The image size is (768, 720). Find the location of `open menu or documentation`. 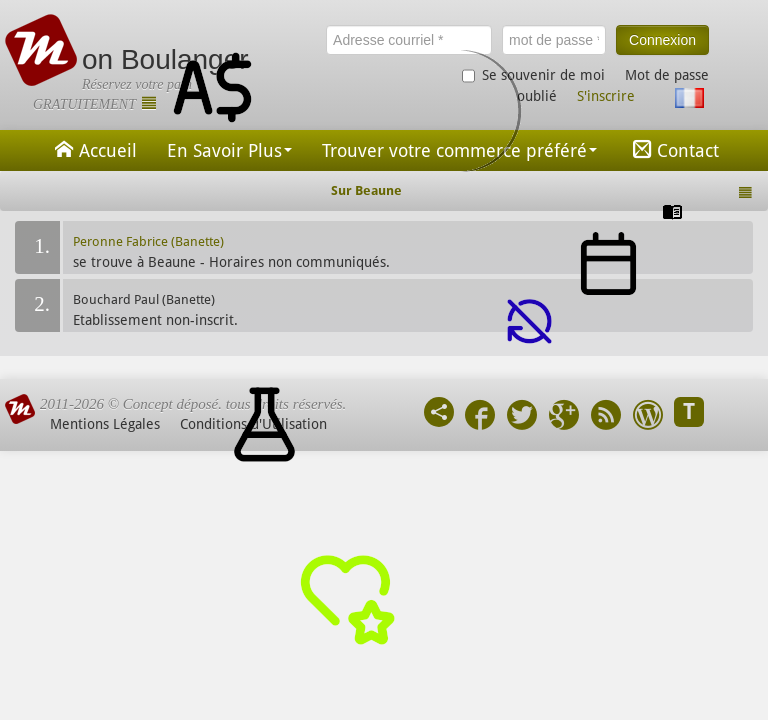

open menu or documentation is located at coordinates (672, 211).